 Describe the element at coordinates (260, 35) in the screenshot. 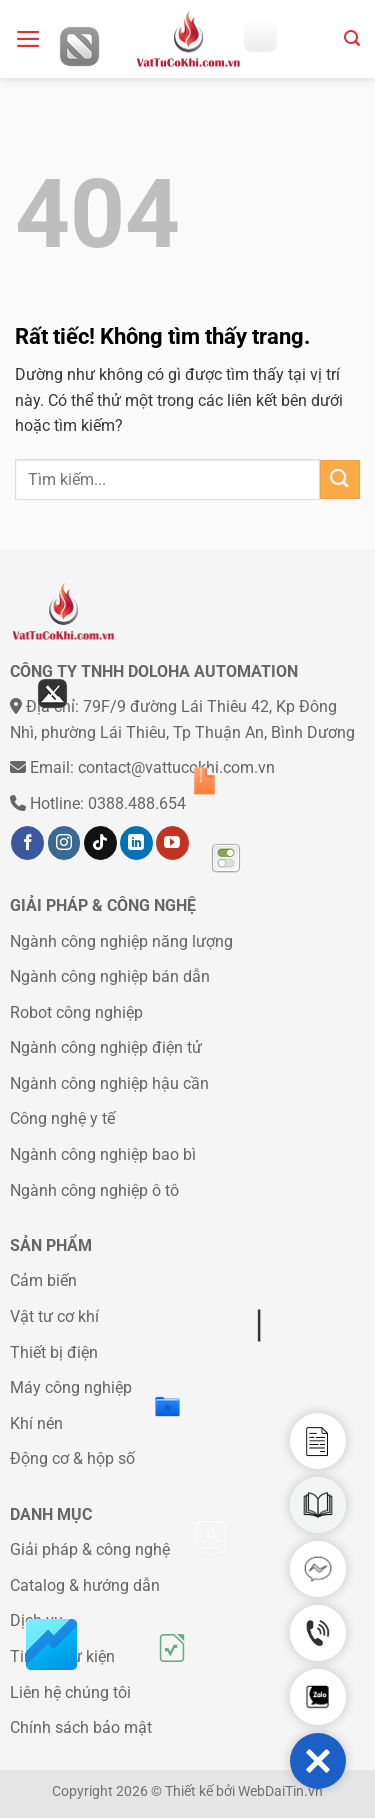

I see `blank app icon template for customization` at that location.